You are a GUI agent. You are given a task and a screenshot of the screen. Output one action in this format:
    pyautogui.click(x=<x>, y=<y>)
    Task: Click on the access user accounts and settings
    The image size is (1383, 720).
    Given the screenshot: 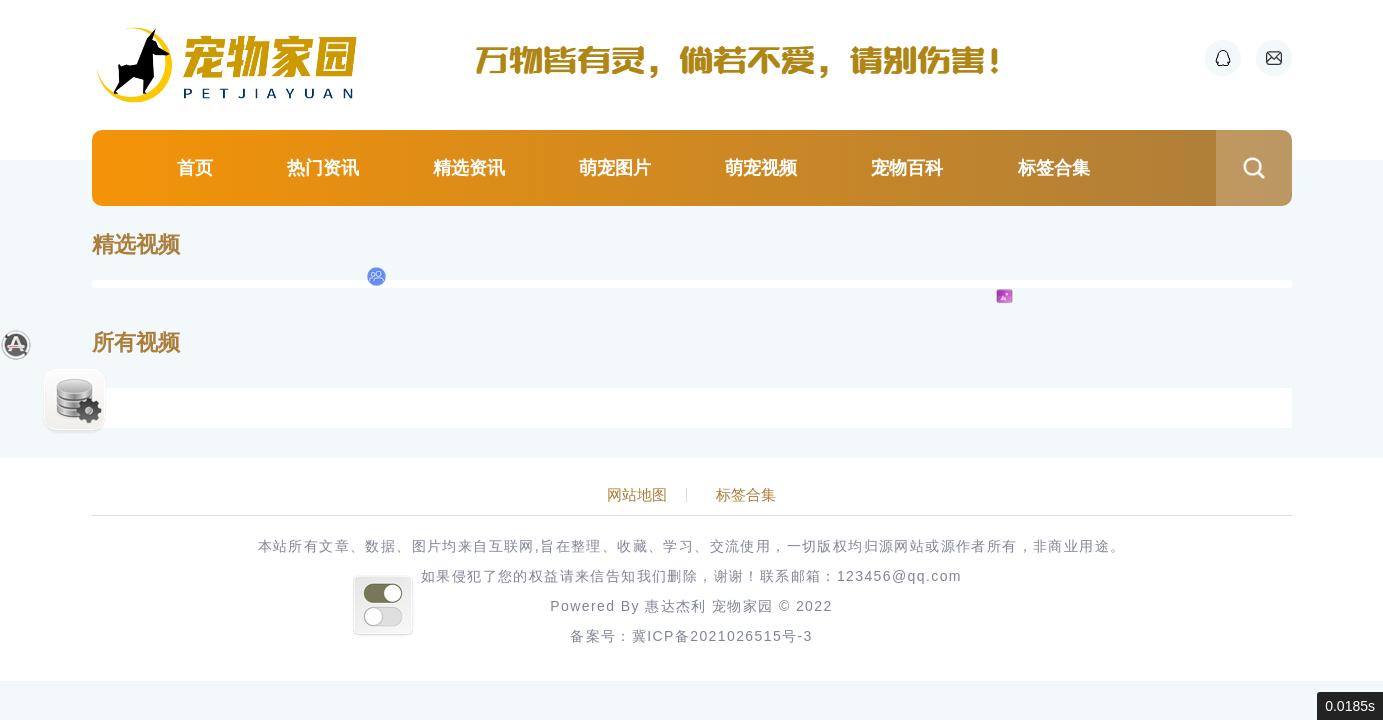 What is the action you would take?
    pyautogui.click(x=376, y=276)
    